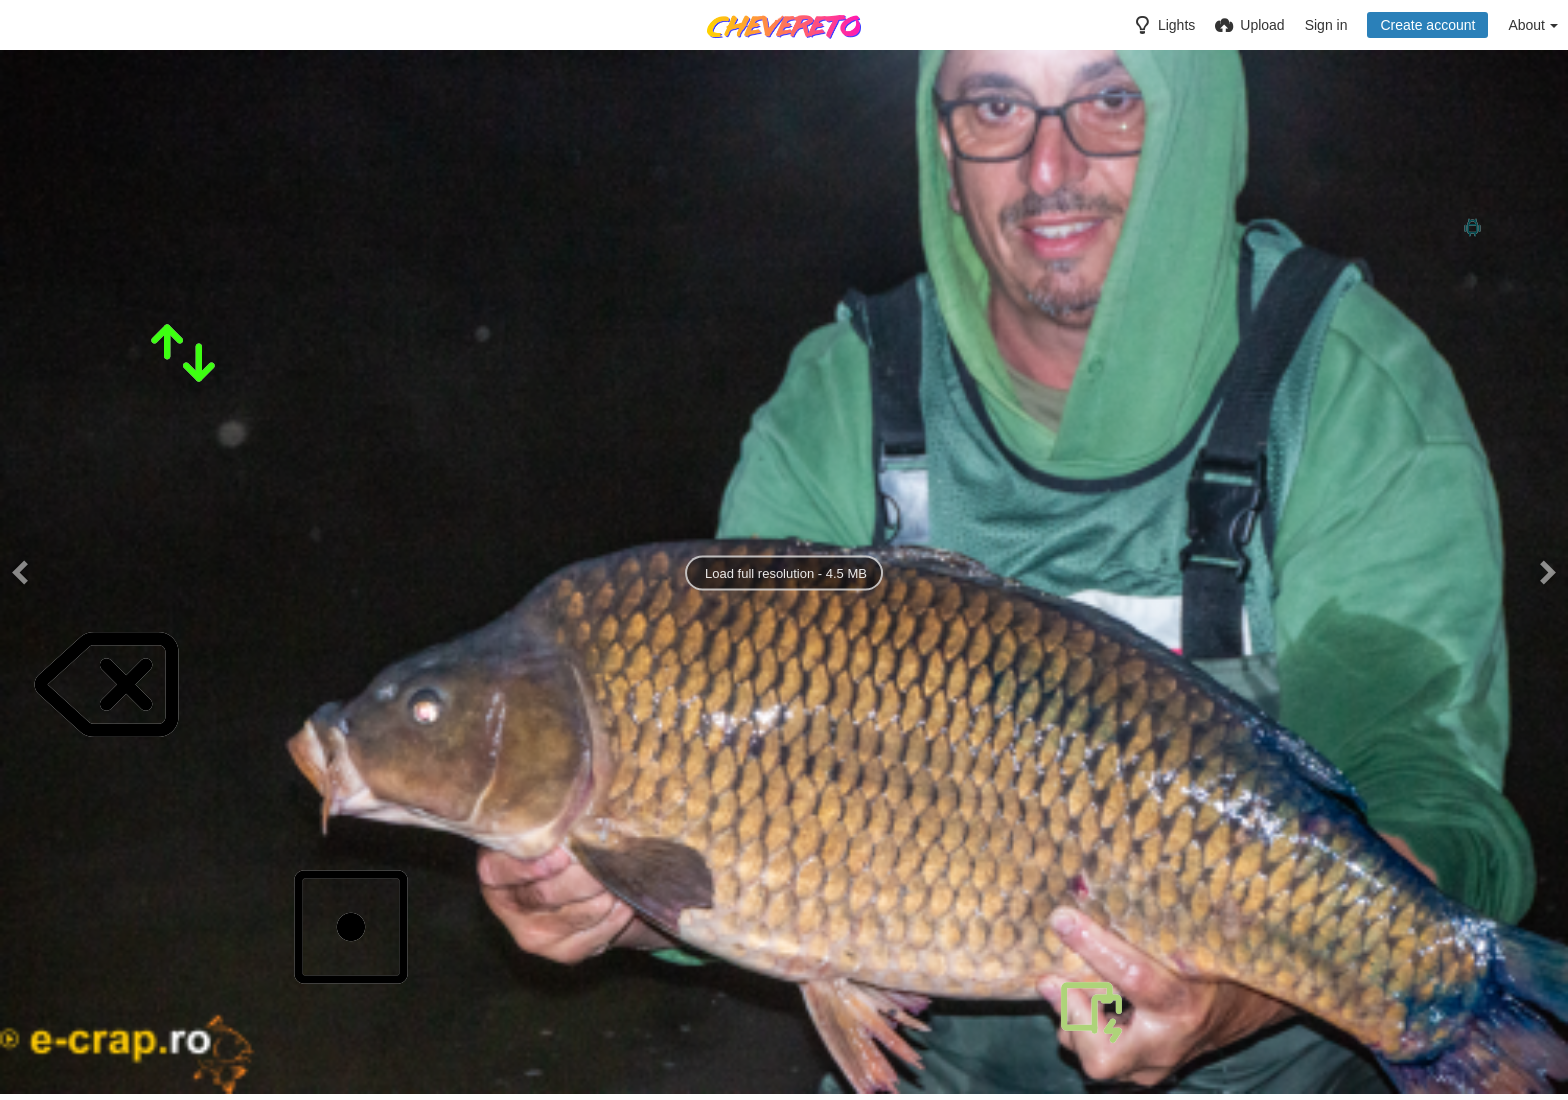  What do you see at coordinates (1472, 227) in the screenshot?
I see `android device or app indicator` at bounding box center [1472, 227].